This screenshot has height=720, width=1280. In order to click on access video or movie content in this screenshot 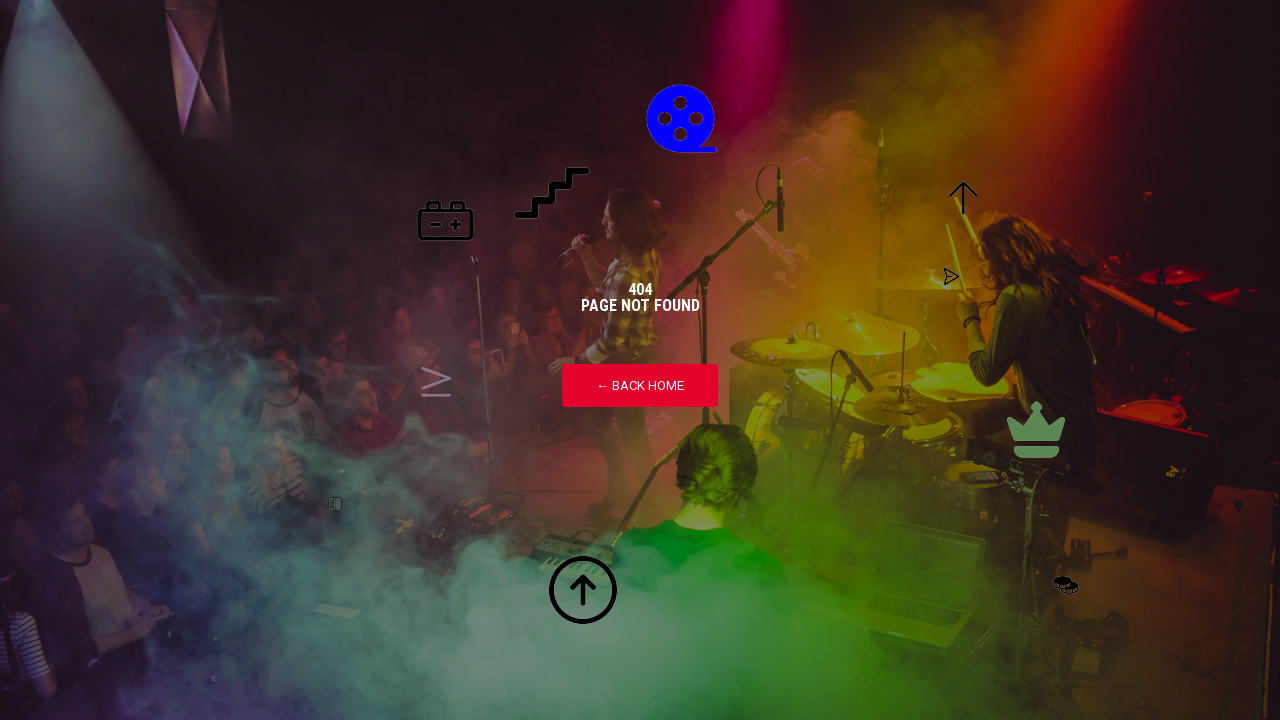, I will do `click(680, 118)`.